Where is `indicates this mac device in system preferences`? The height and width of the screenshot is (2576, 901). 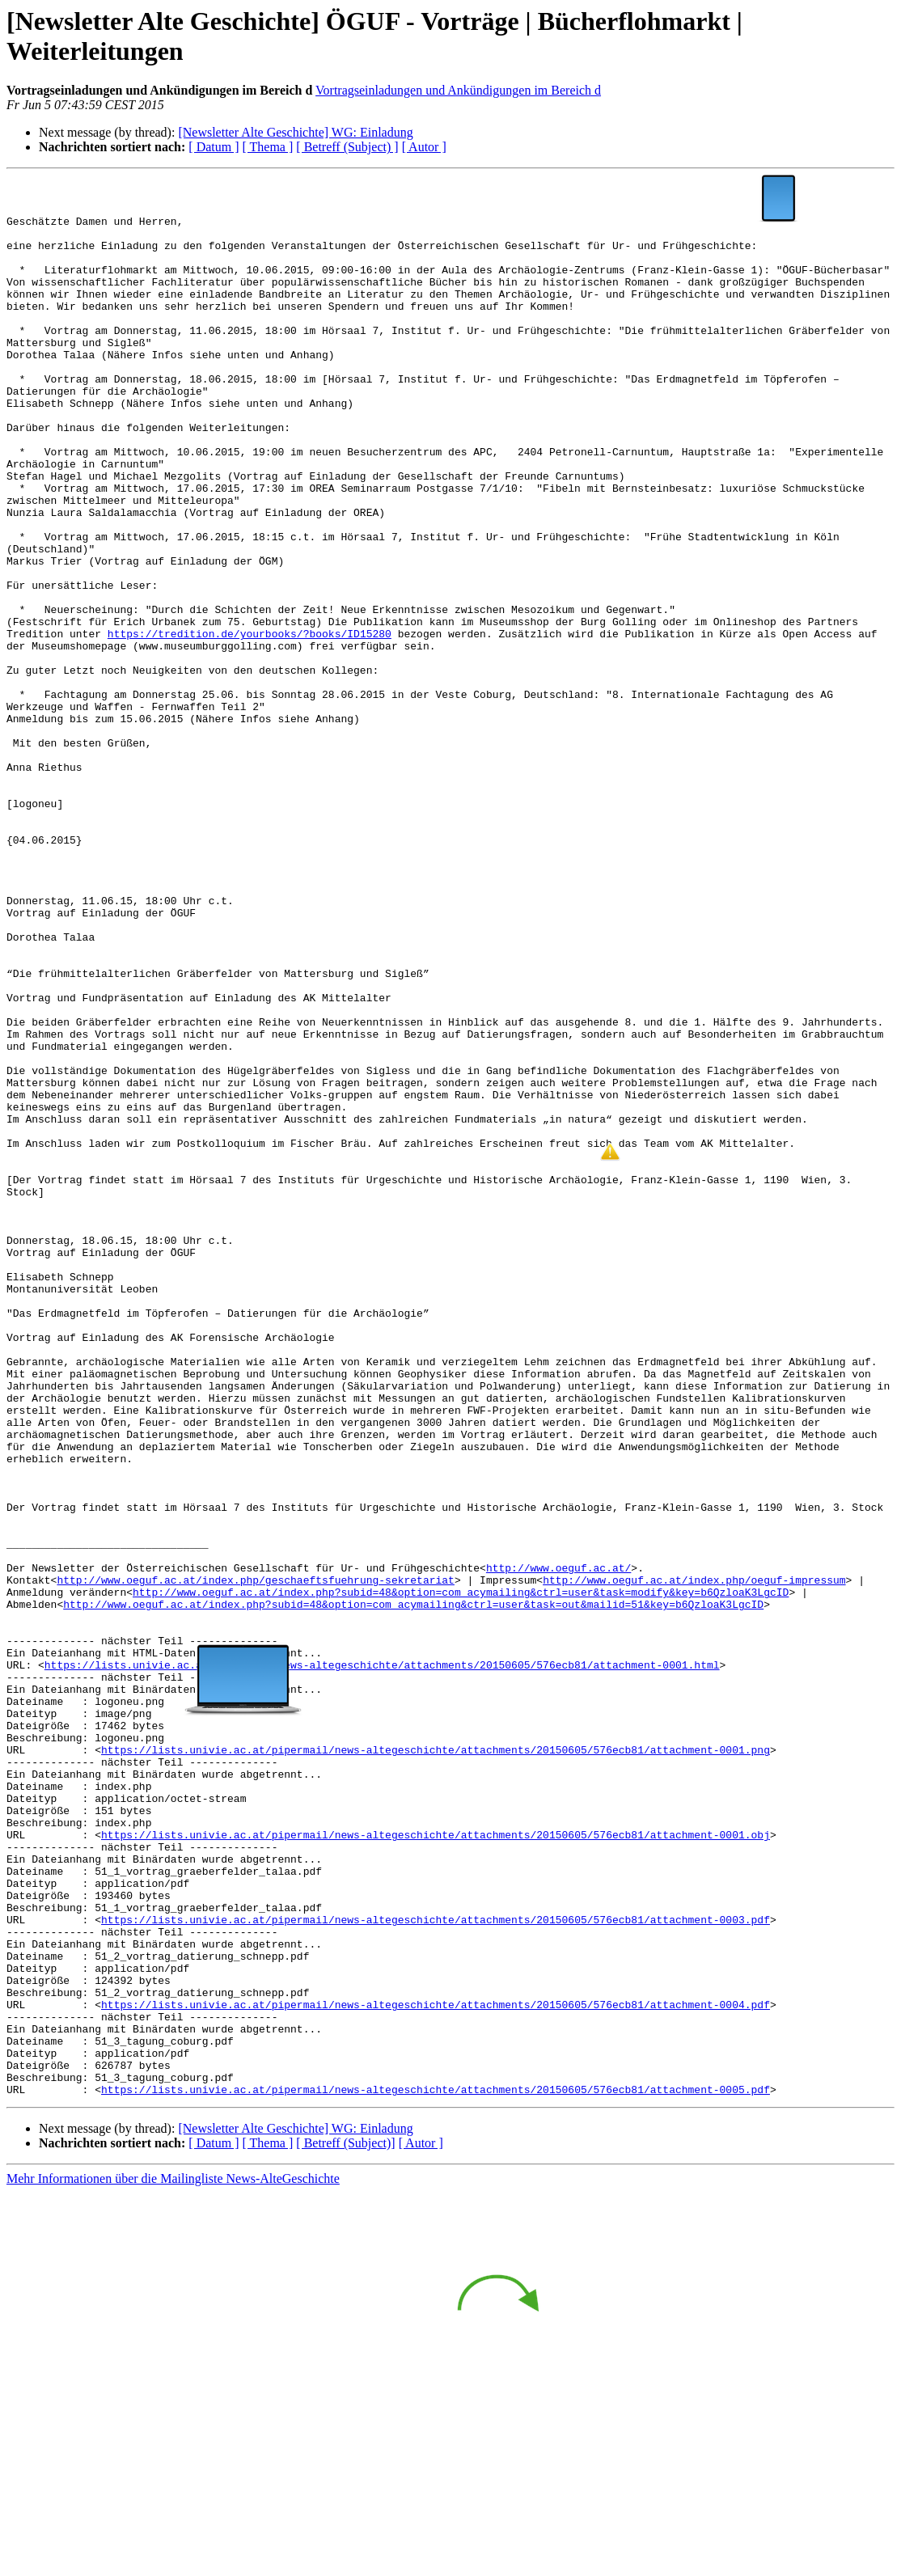
indicates this mac device in system preferences is located at coordinates (243, 1675).